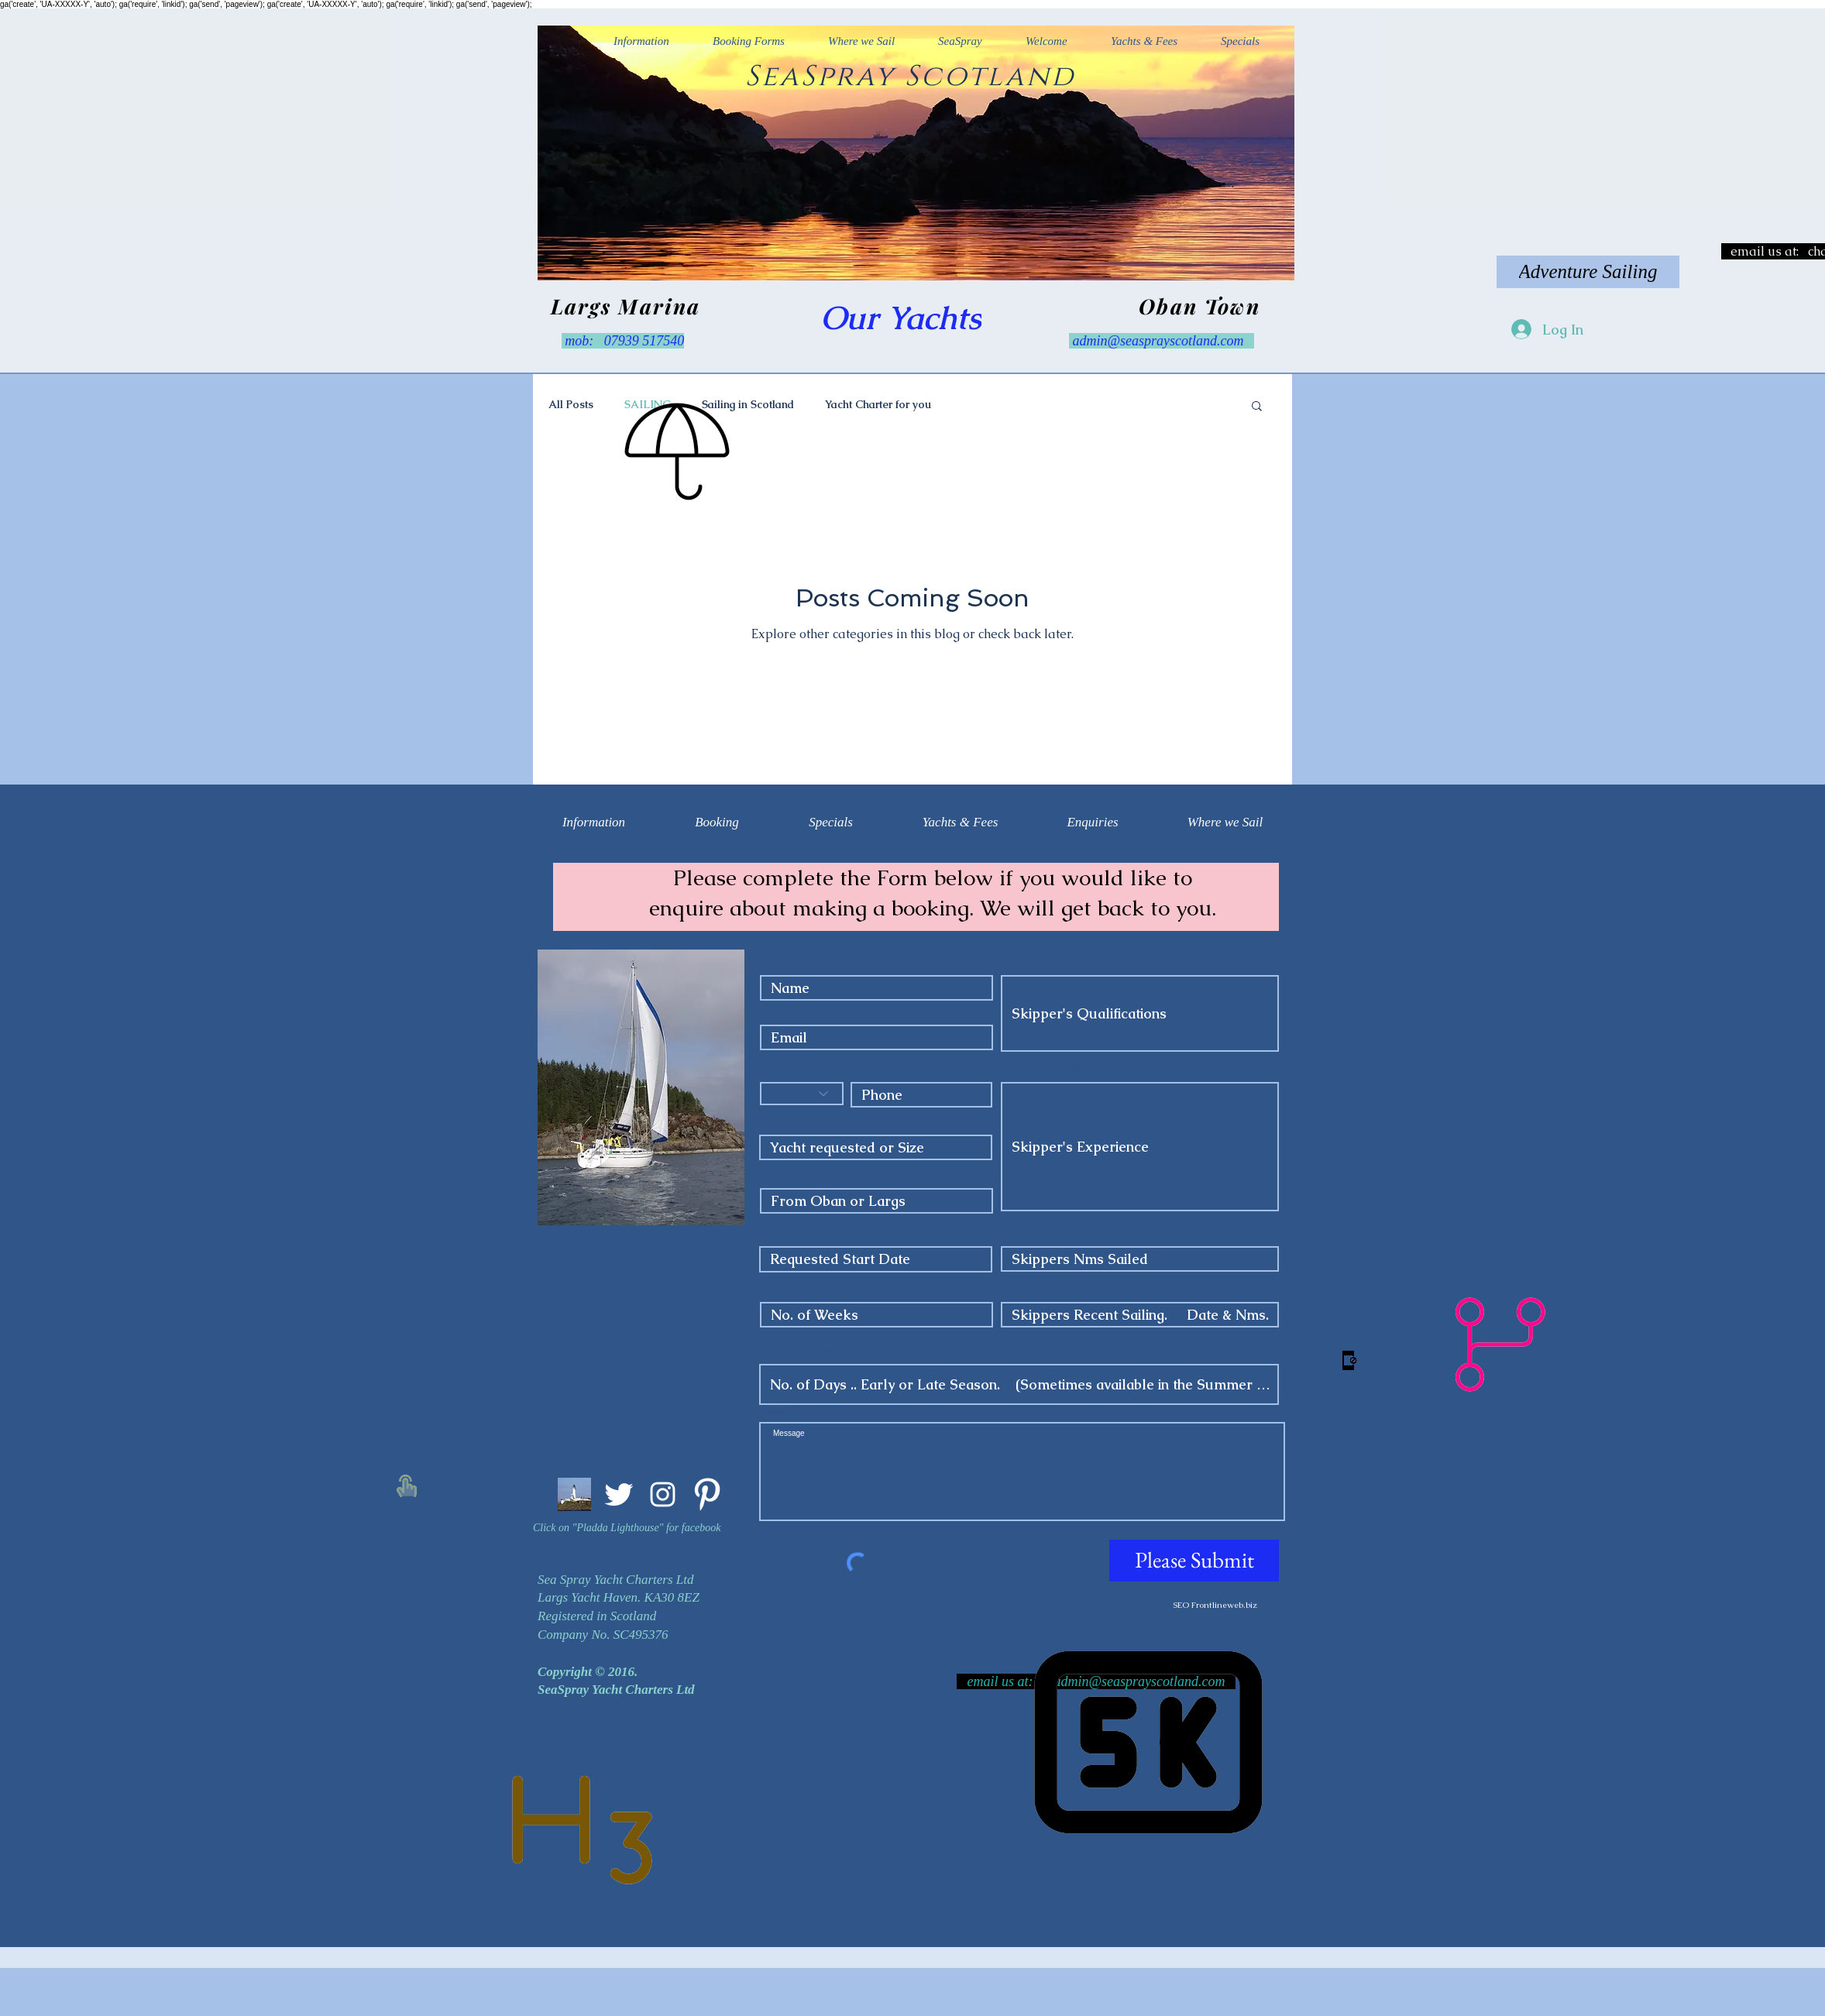 The height and width of the screenshot is (2016, 1825). What do you see at coordinates (1494, 1345) in the screenshot?
I see `view repository branches` at bounding box center [1494, 1345].